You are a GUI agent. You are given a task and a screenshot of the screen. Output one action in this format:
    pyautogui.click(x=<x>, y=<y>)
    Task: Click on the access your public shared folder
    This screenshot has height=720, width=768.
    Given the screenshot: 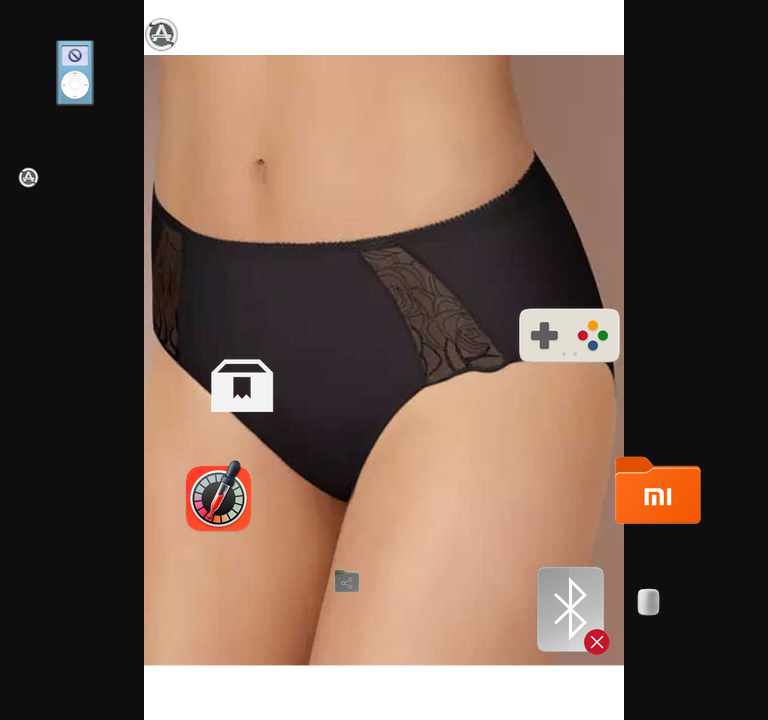 What is the action you would take?
    pyautogui.click(x=347, y=581)
    